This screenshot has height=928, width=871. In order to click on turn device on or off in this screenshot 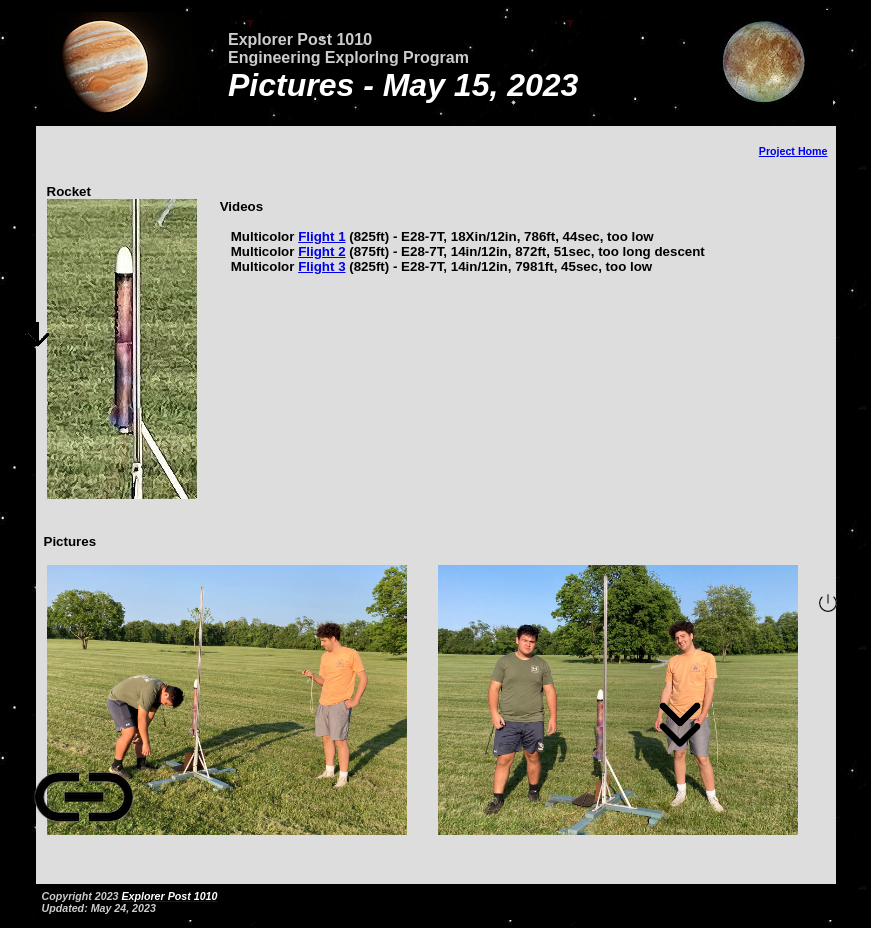, I will do `click(828, 603)`.